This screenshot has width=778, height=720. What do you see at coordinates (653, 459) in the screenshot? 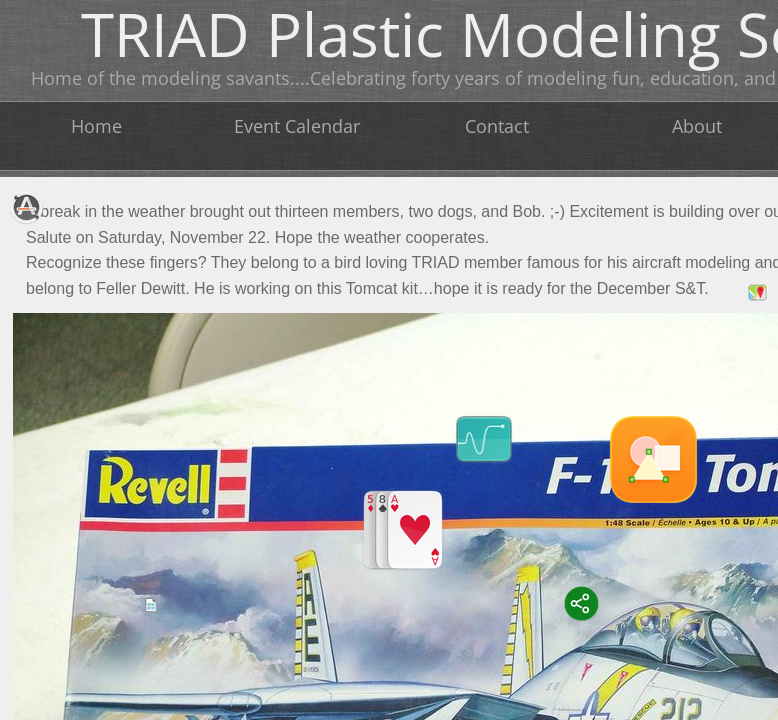
I see `open LibreOffice Draw application` at bounding box center [653, 459].